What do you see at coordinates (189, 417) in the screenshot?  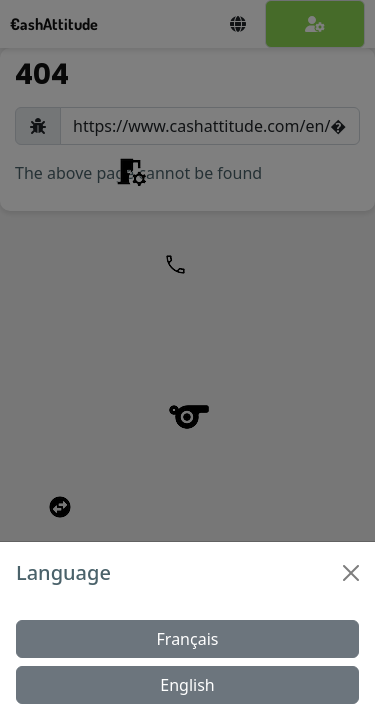 I see `access sports scores and updates` at bounding box center [189, 417].